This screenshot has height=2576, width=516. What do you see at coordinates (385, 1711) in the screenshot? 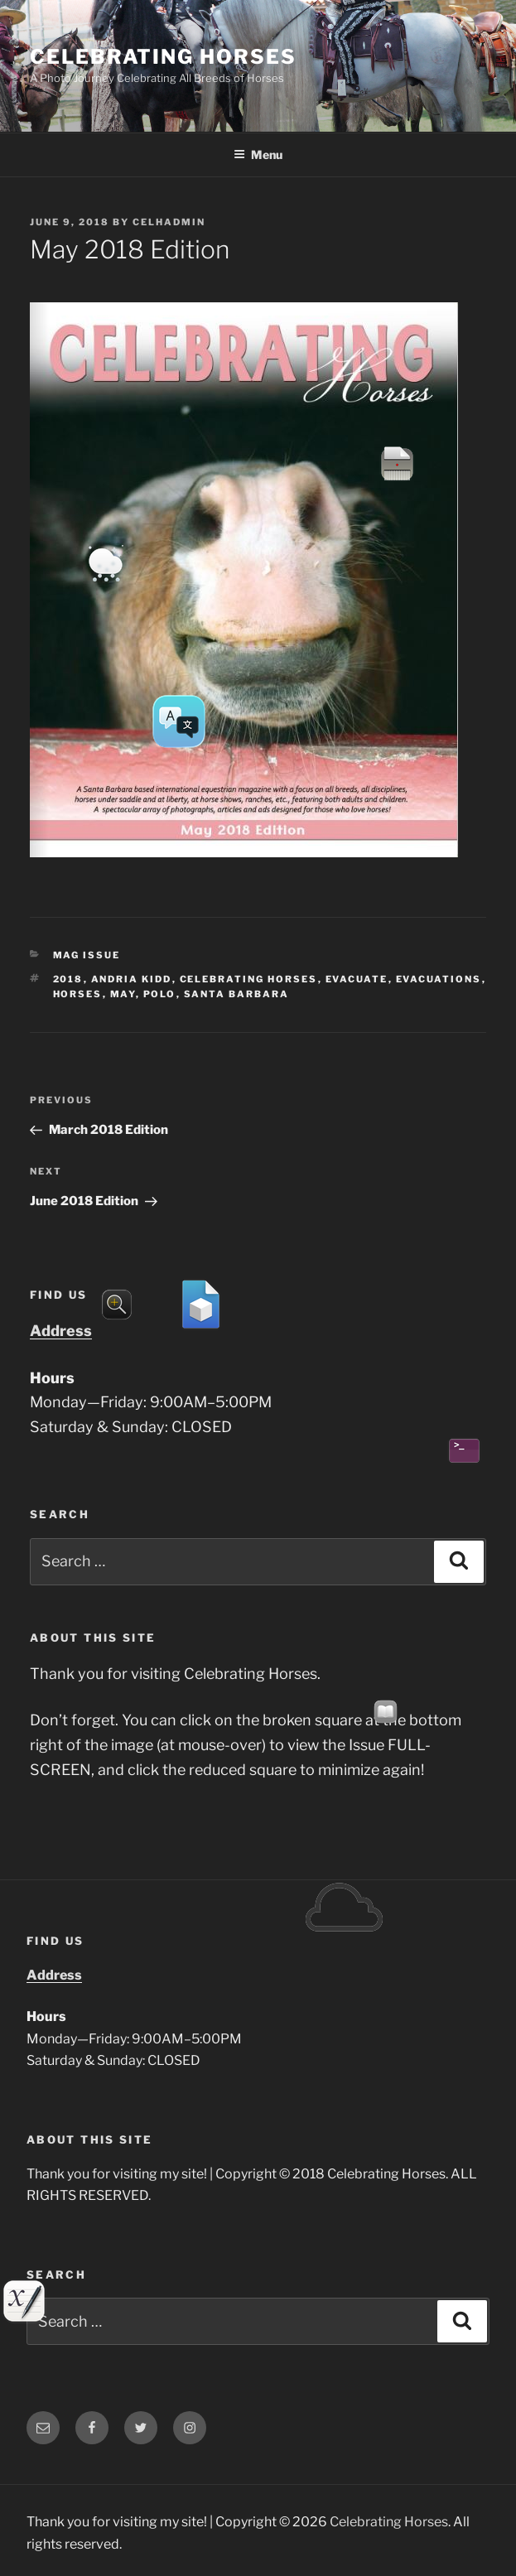
I see `open the Books app` at bounding box center [385, 1711].